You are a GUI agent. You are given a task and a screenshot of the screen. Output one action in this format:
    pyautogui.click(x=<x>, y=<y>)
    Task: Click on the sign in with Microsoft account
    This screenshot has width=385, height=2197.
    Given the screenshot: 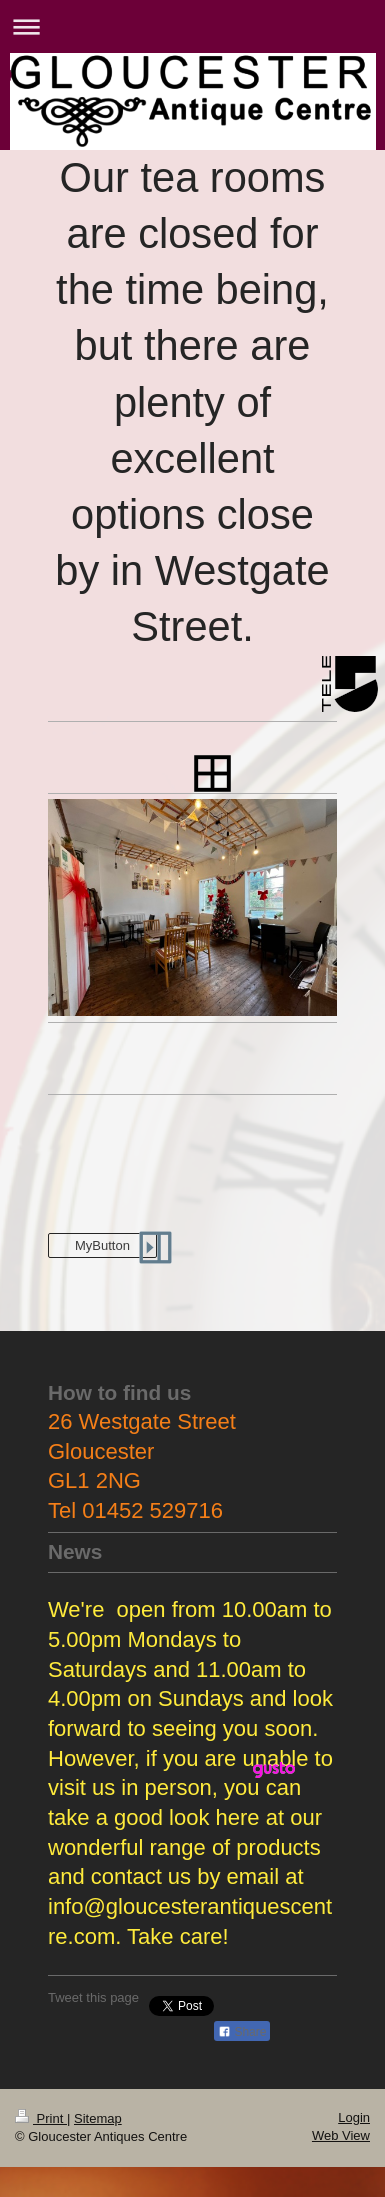 What is the action you would take?
    pyautogui.click(x=212, y=773)
    